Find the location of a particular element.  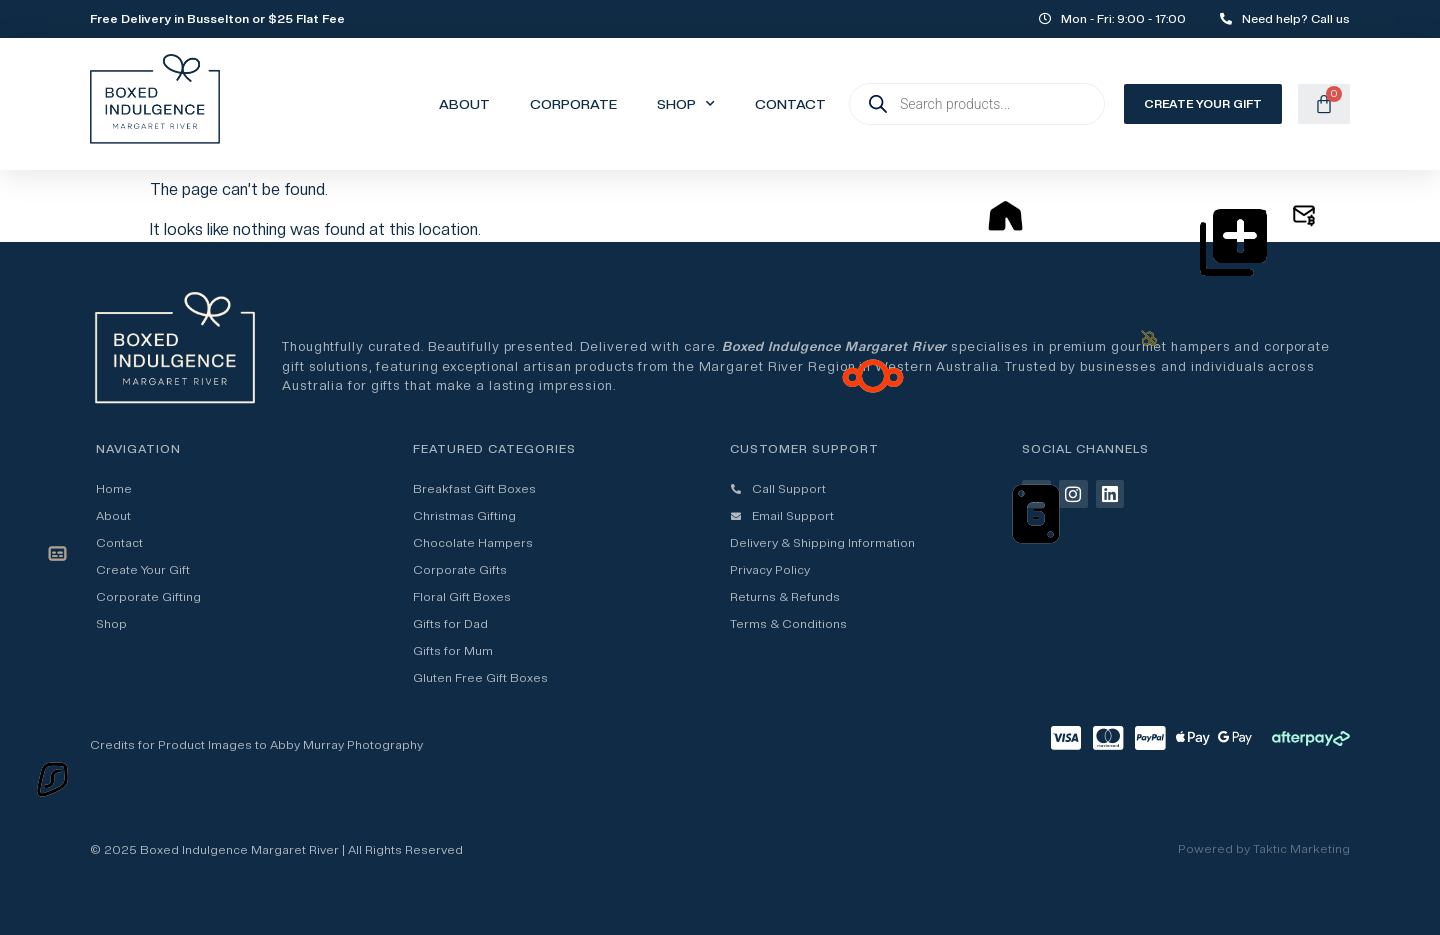

enable closed captions or subtitles is located at coordinates (57, 553).